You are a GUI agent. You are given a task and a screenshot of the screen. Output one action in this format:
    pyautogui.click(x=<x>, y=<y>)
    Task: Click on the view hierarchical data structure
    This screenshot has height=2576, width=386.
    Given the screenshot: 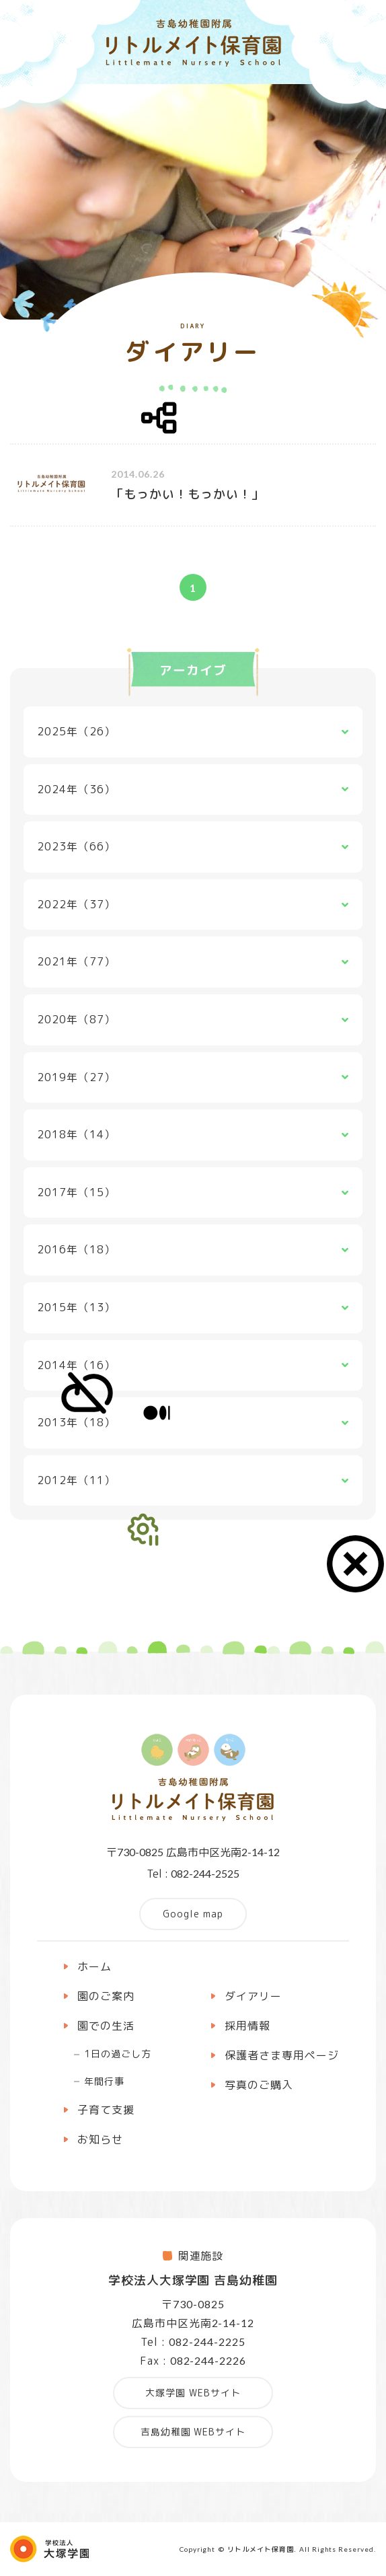 What is the action you would take?
    pyautogui.click(x=161, y=418)
    